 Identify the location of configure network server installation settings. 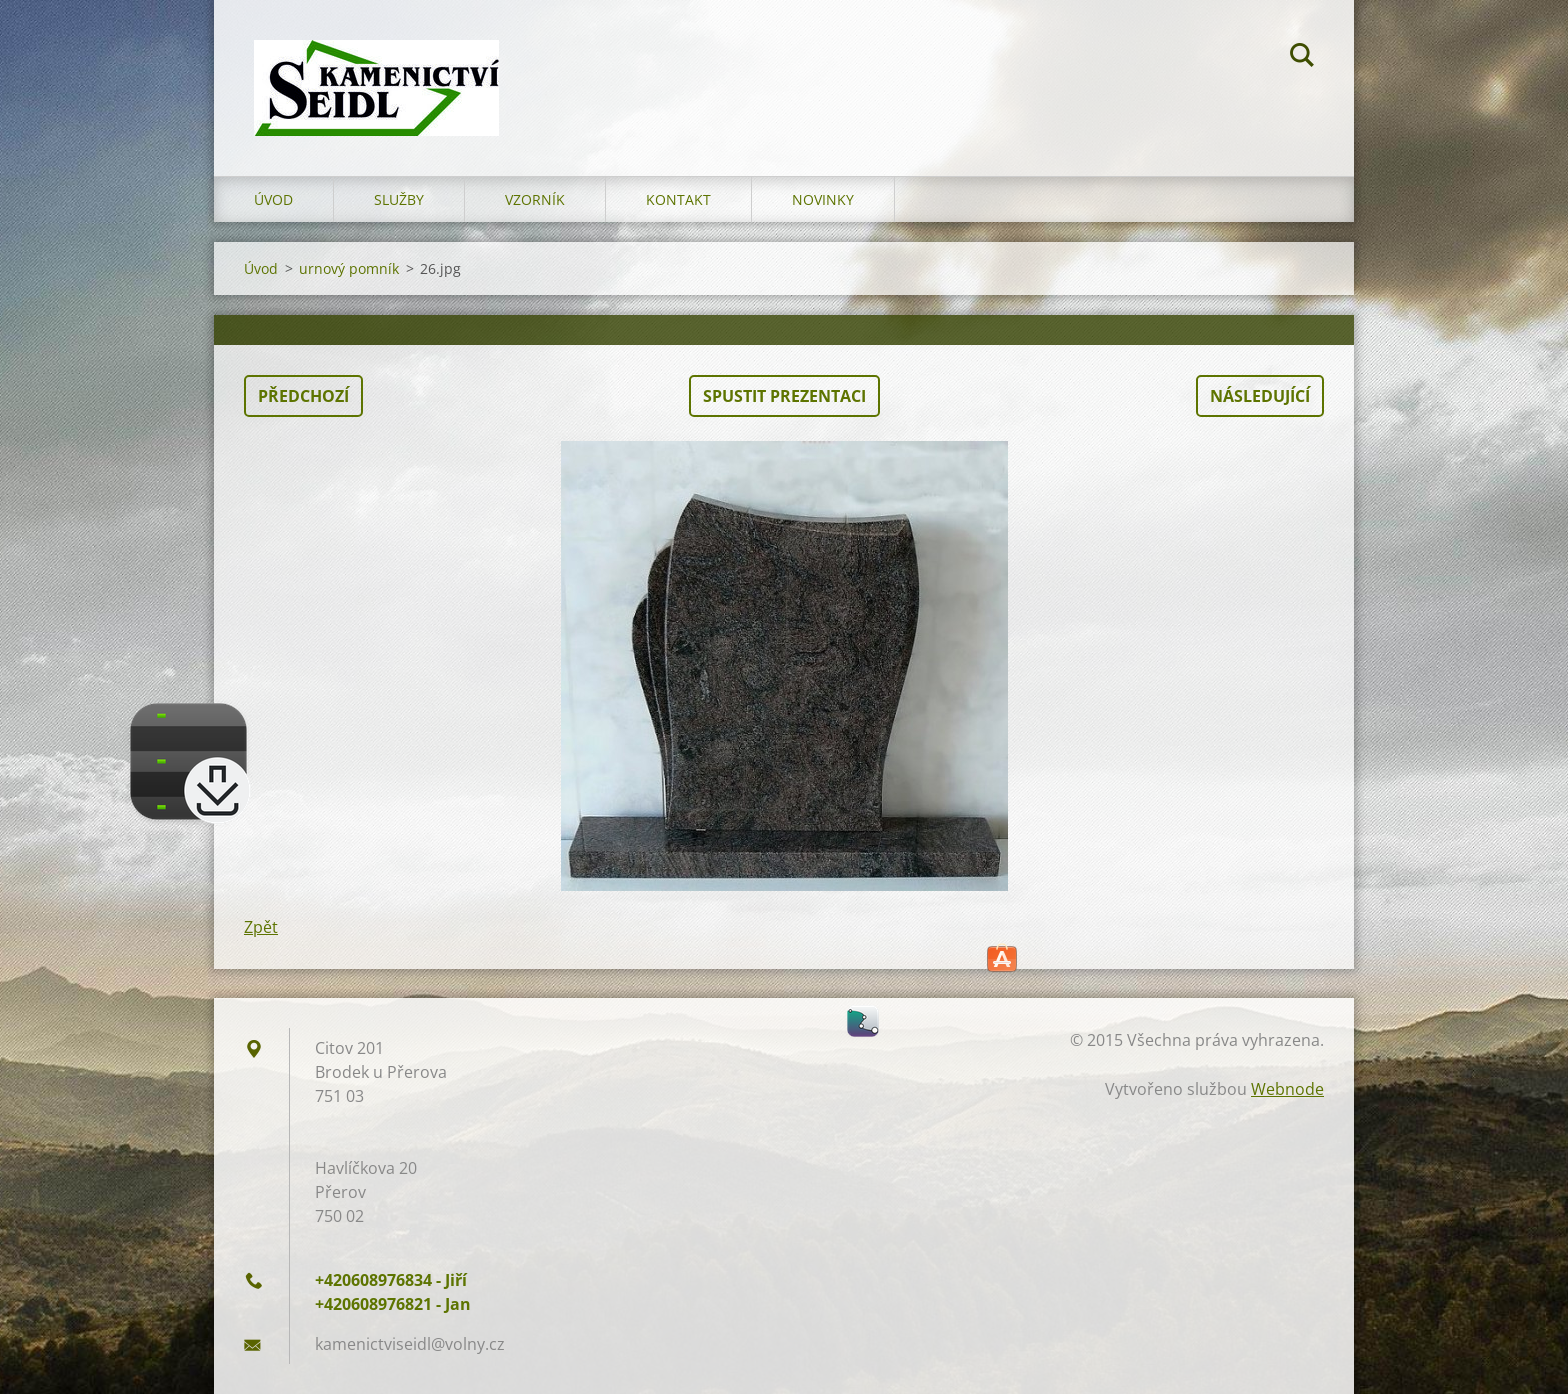
(188, 761).